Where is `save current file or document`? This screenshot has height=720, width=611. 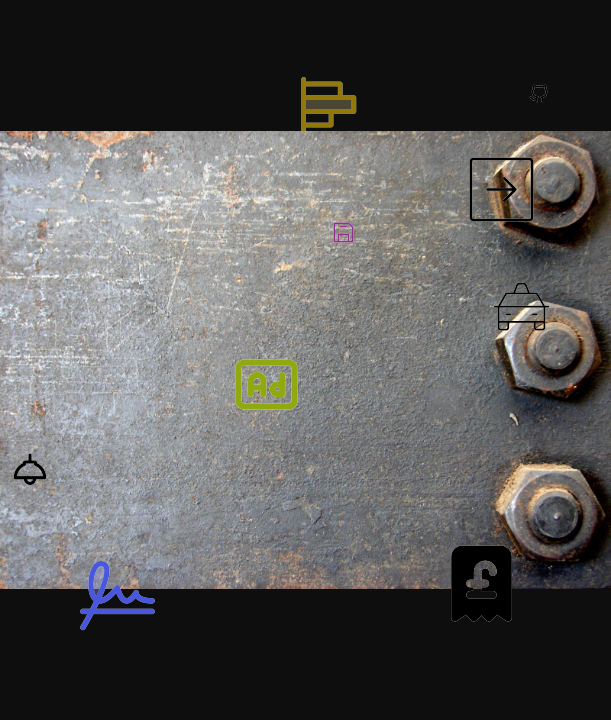
save current file or document is located at coordinates (343, 232).